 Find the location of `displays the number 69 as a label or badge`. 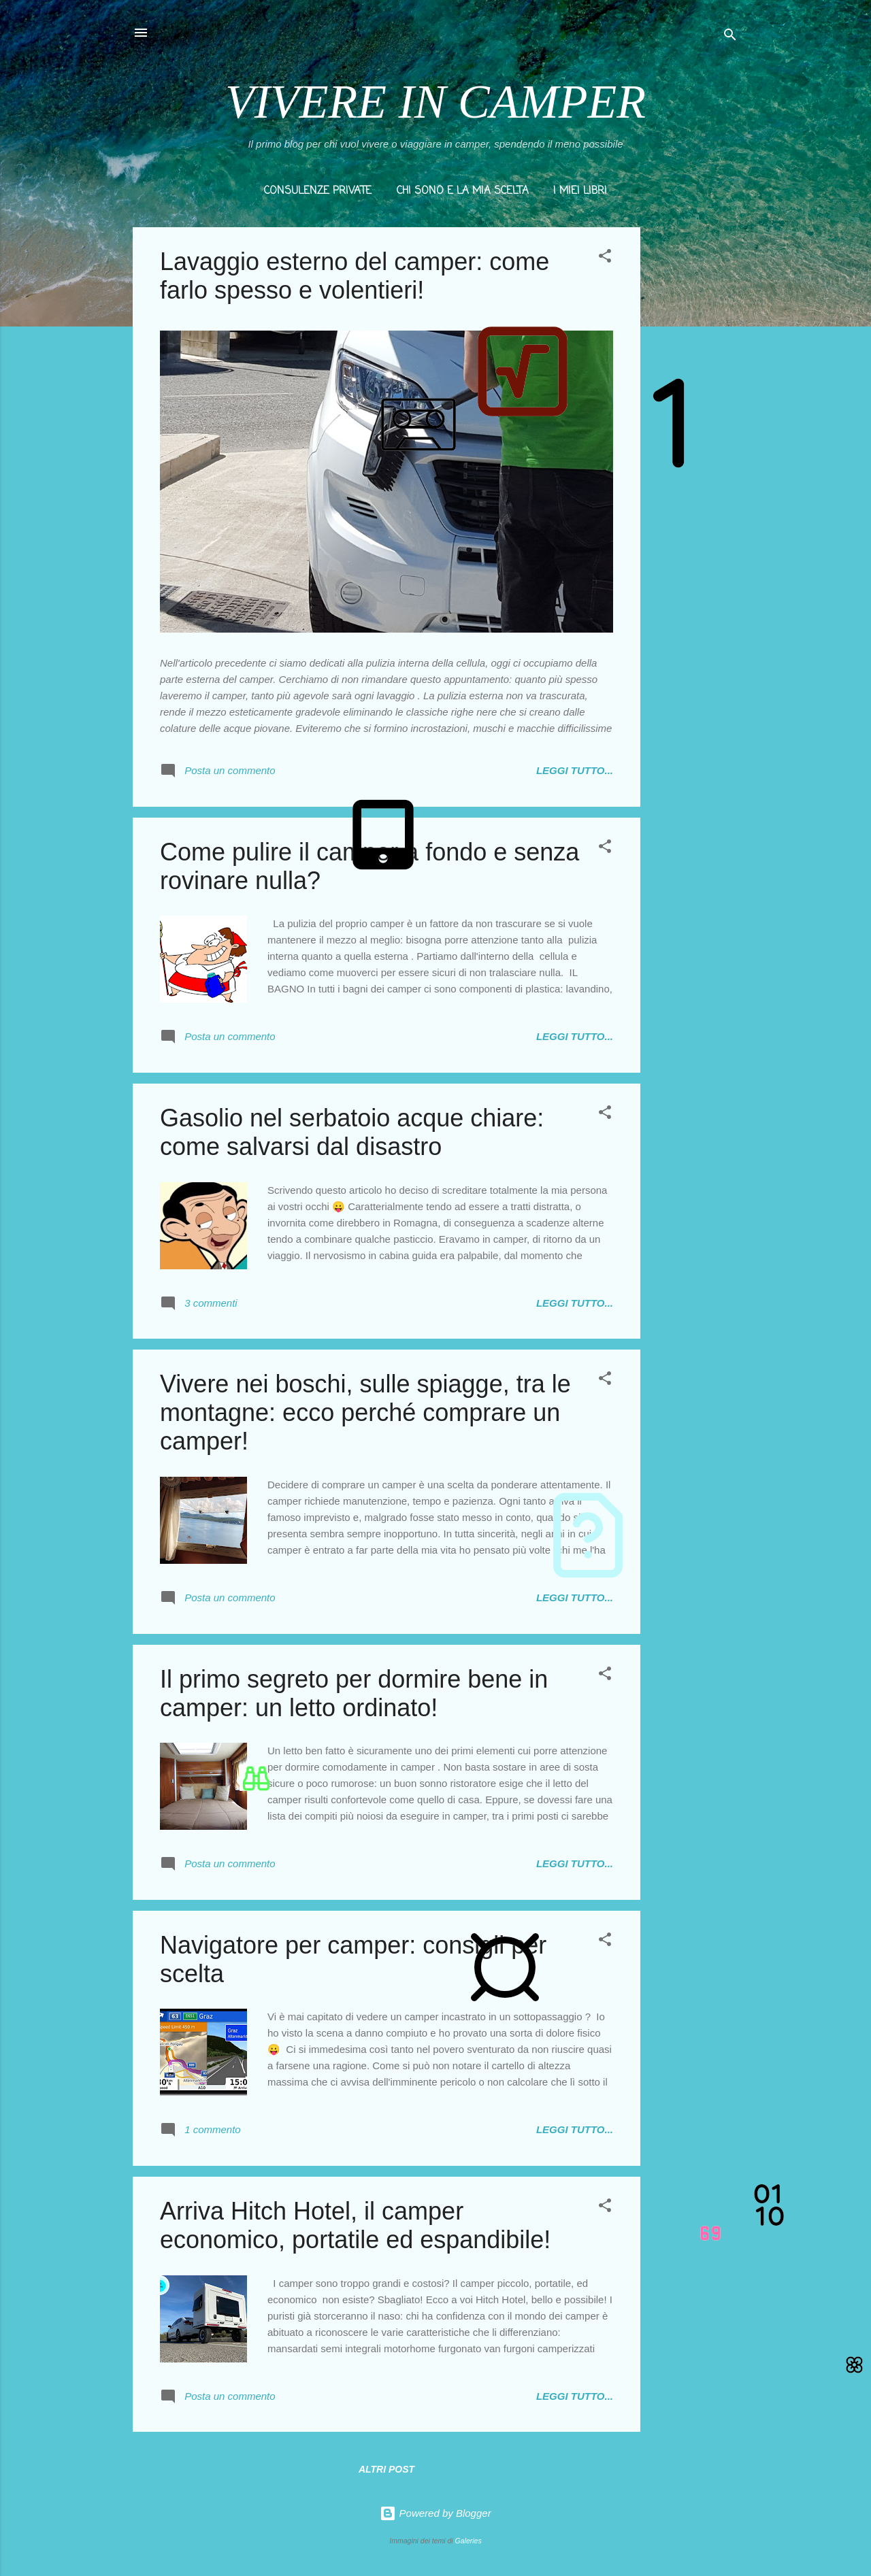

displays the number 69 as a label or badge is located at coordinates (710, 2233).